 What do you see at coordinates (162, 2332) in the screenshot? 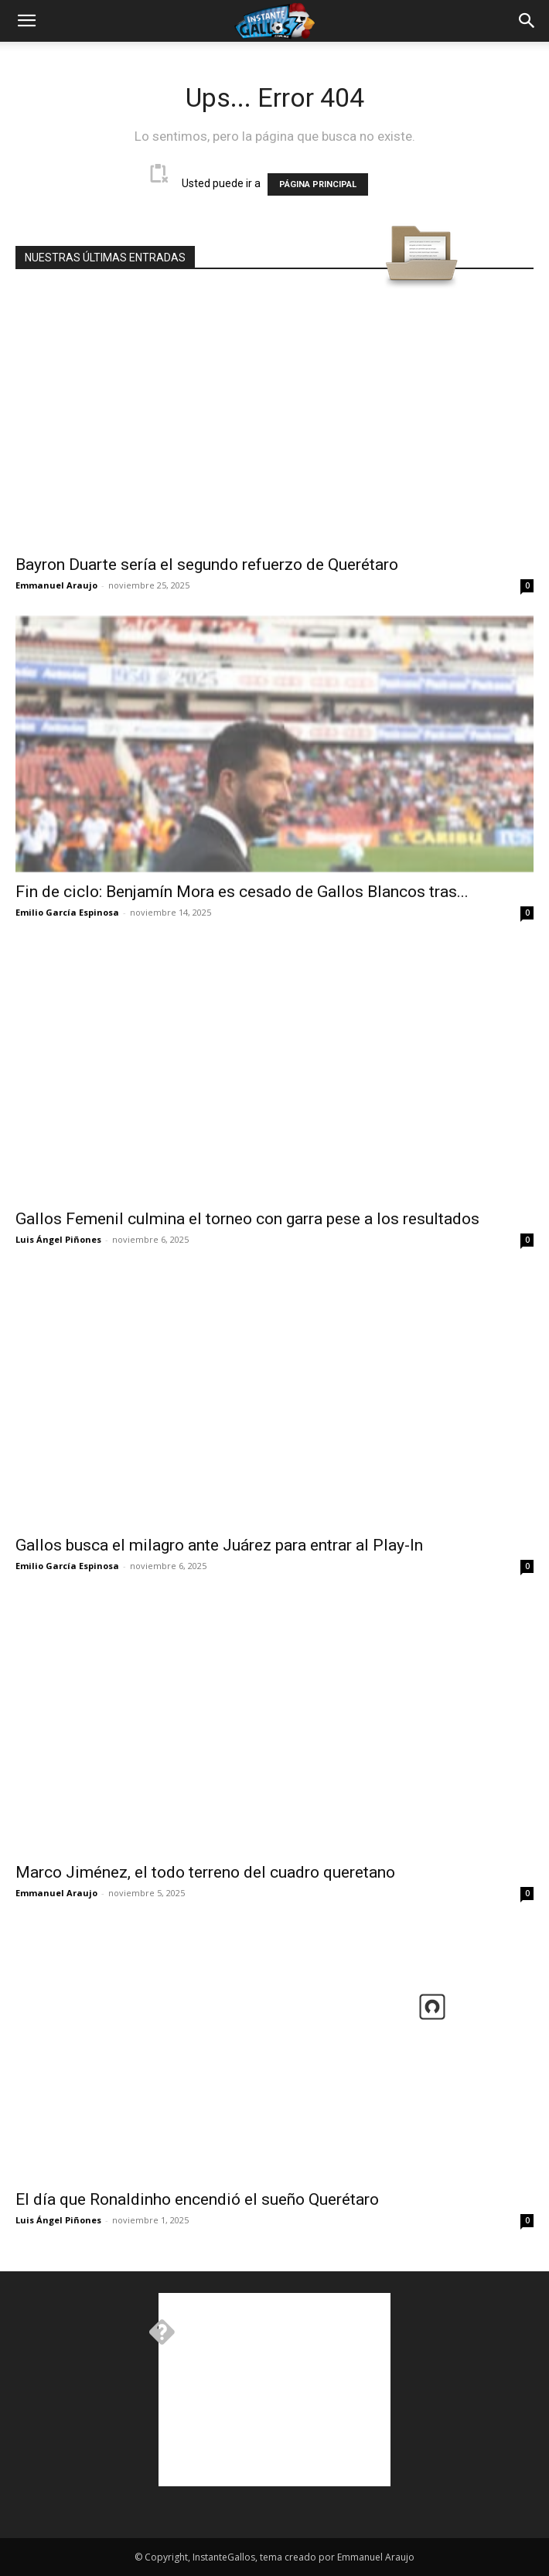
I see `indicates a help or information dialog` at bounding box center [162, 2332].